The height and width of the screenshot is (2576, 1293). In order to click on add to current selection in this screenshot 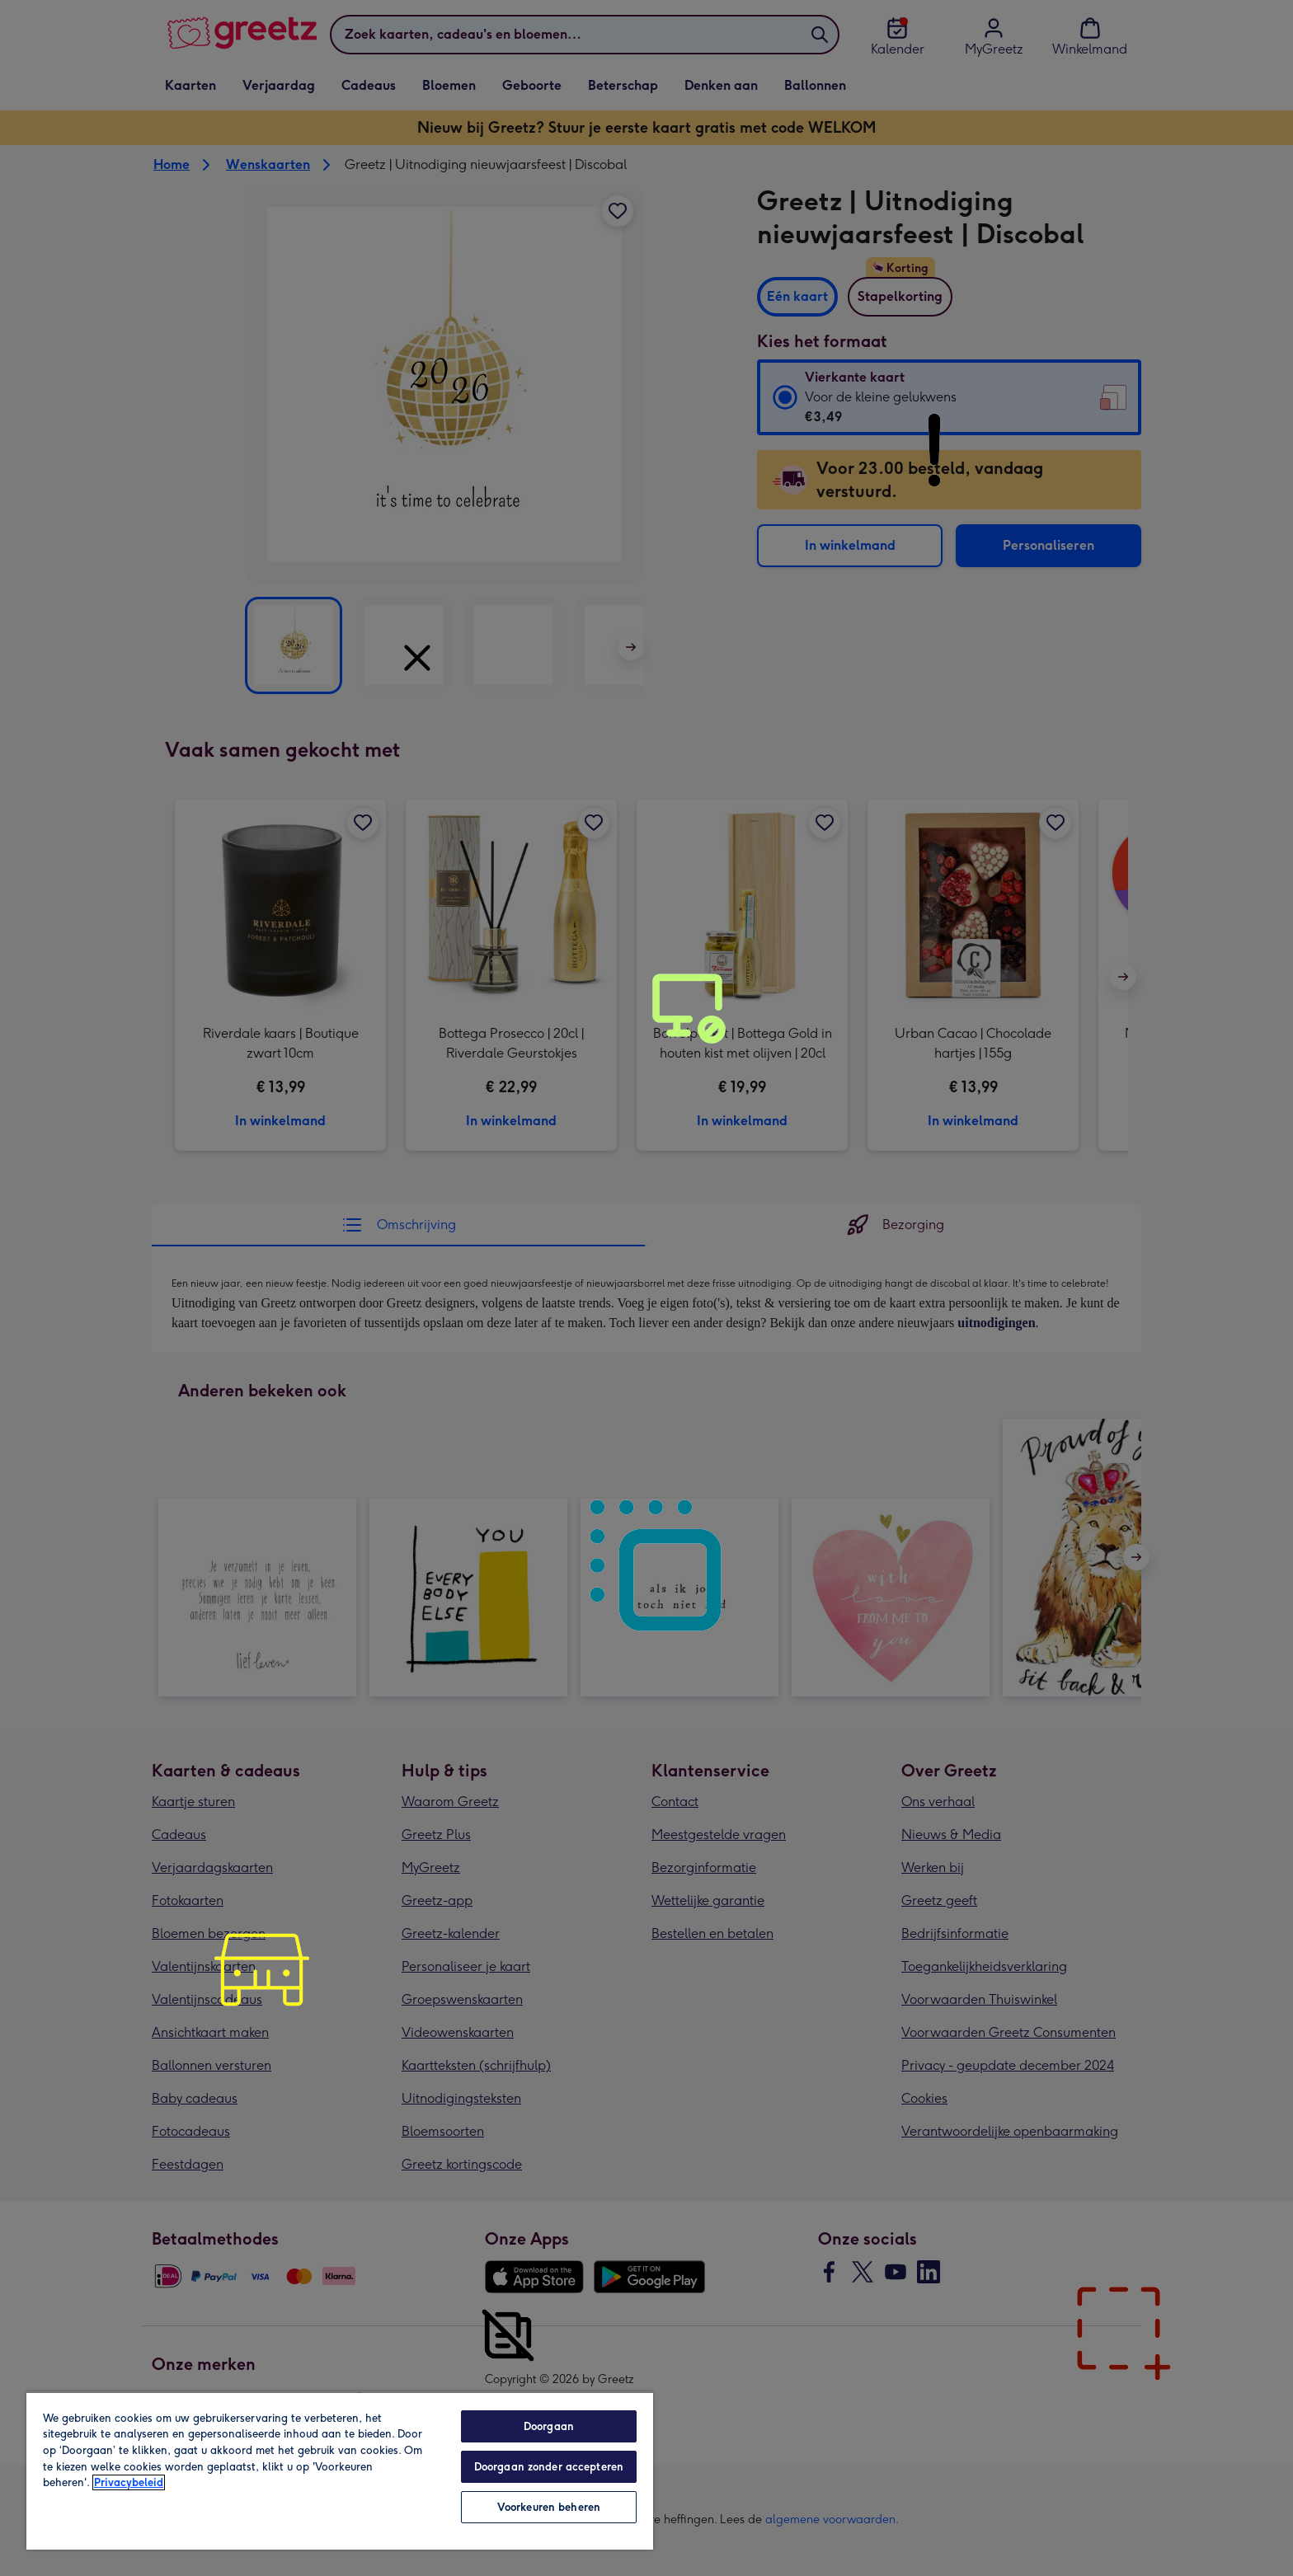, I will do `click(1118, 2328)`.